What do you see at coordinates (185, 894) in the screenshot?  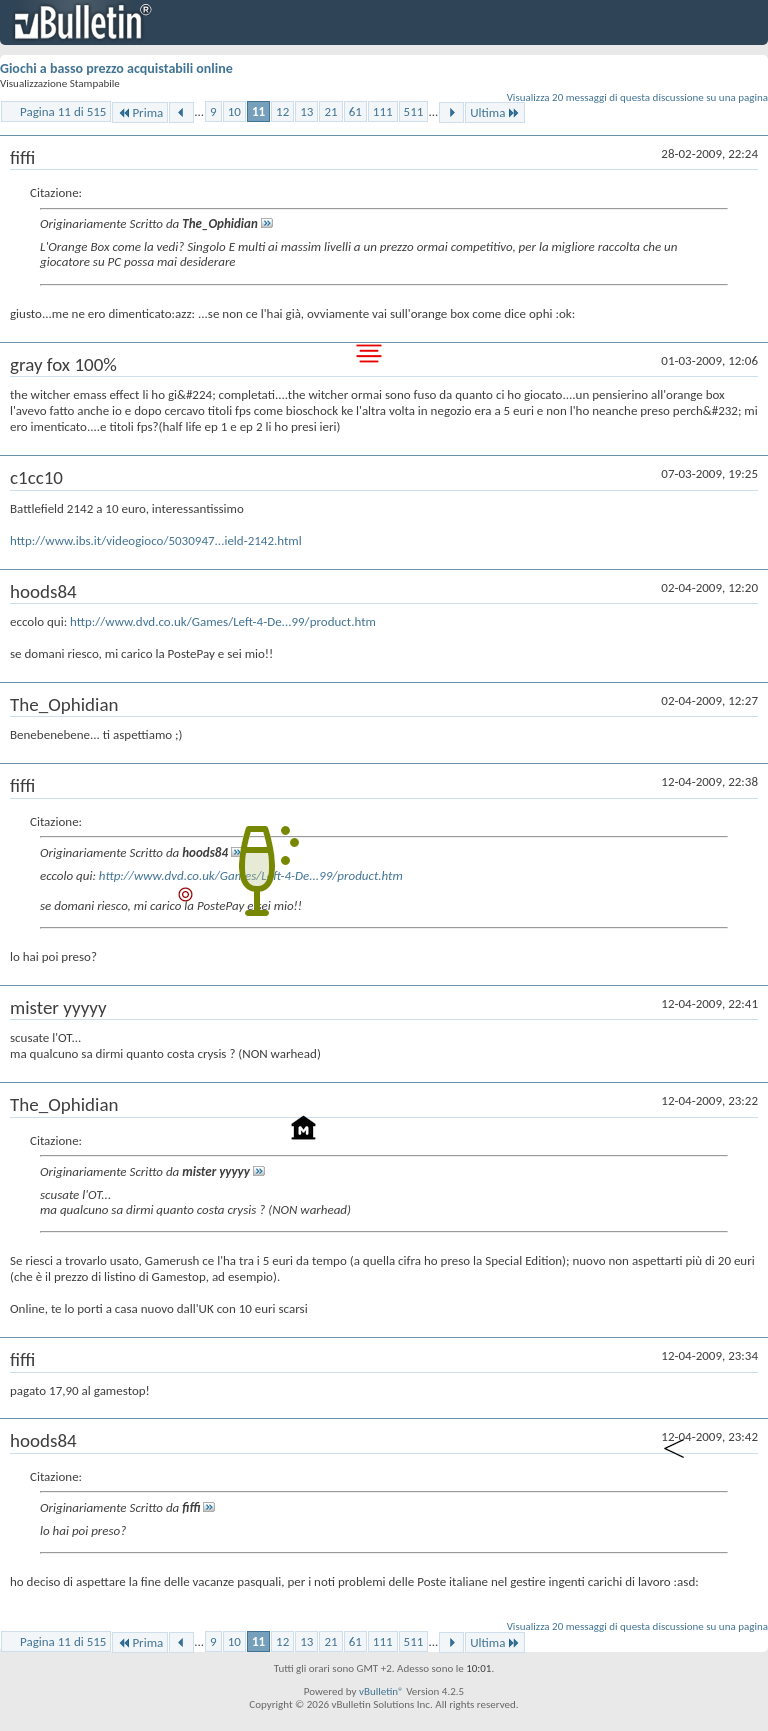 I see `selected radio button option` at bounding box center [185, 894].